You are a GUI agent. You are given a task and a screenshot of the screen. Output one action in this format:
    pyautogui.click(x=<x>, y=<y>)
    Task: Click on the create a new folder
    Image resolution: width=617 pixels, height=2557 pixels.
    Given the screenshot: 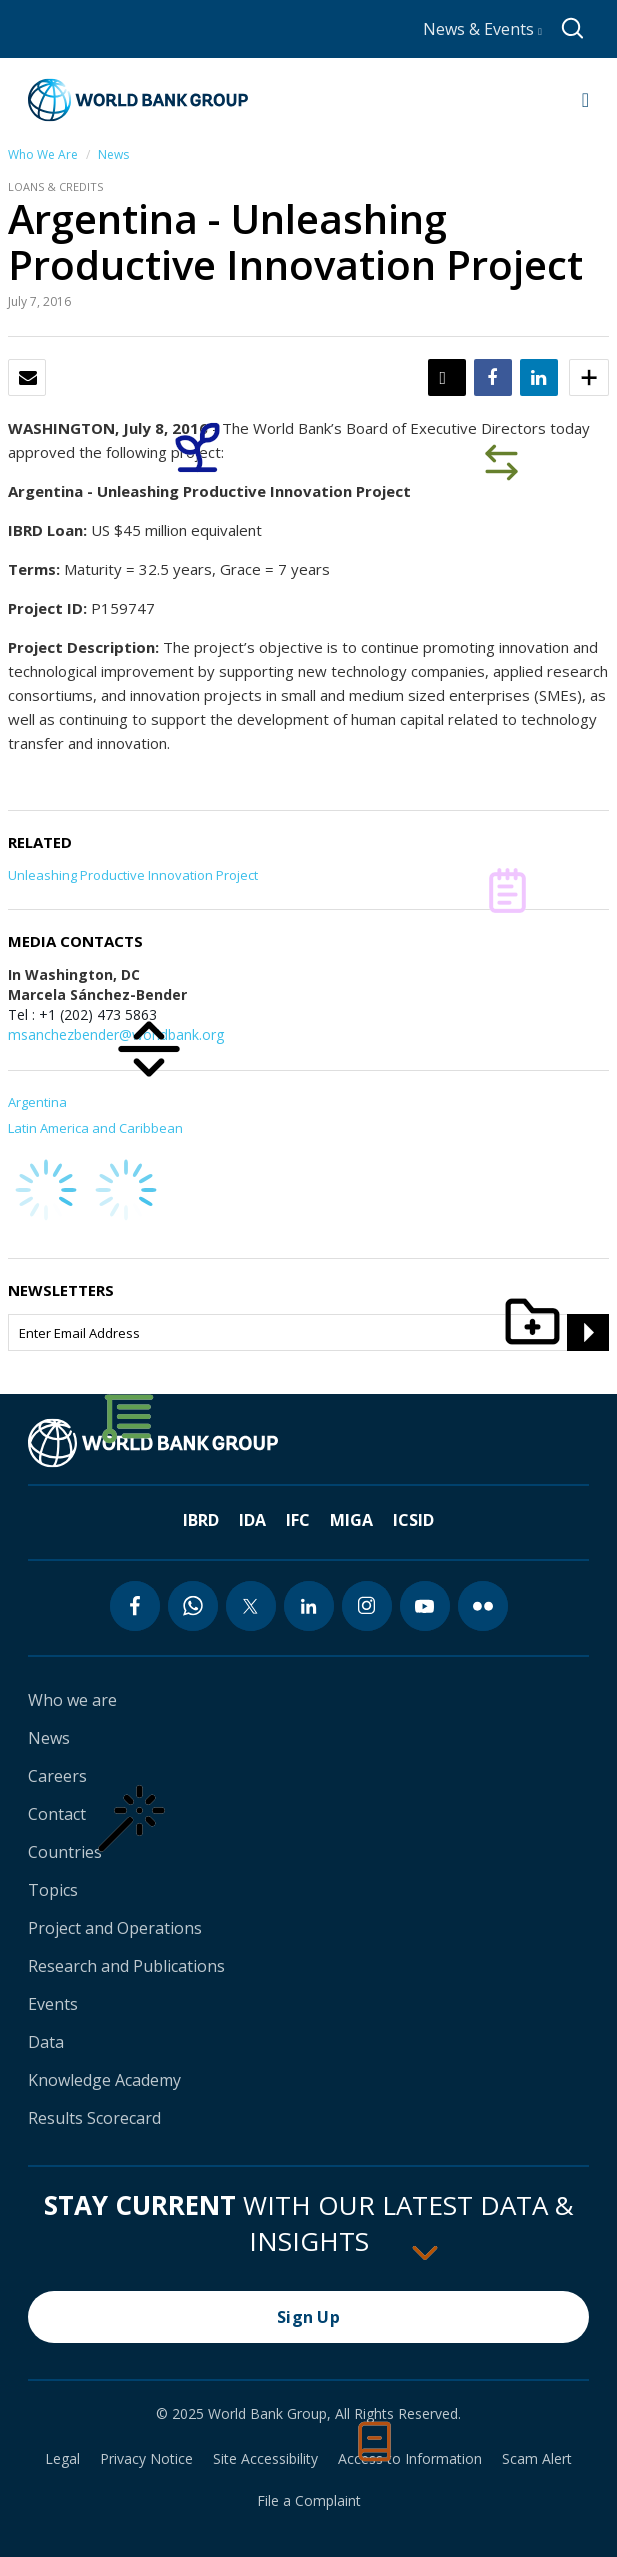 What is the action you would take?
    pyautogui.click(x=532, y=1321)
    